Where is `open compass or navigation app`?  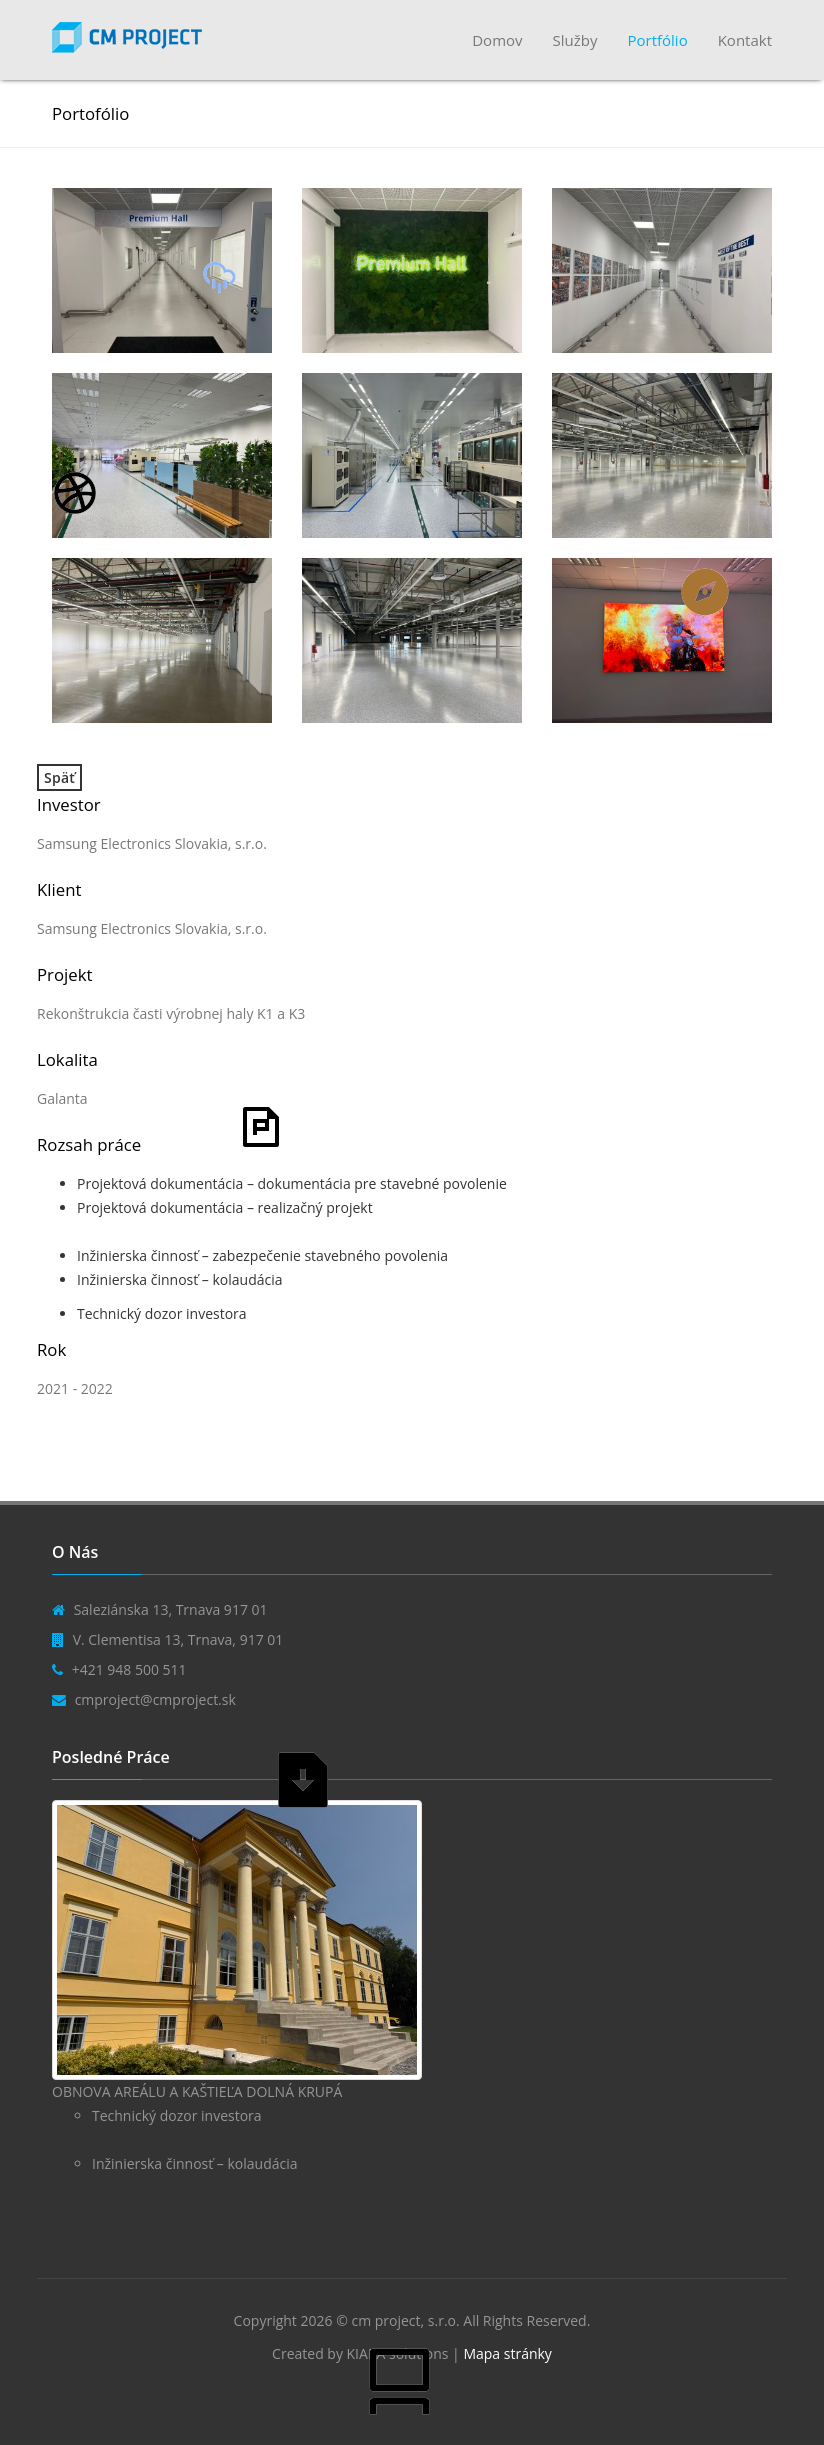
open compass or navigation app is located at coordinates (705, 592).